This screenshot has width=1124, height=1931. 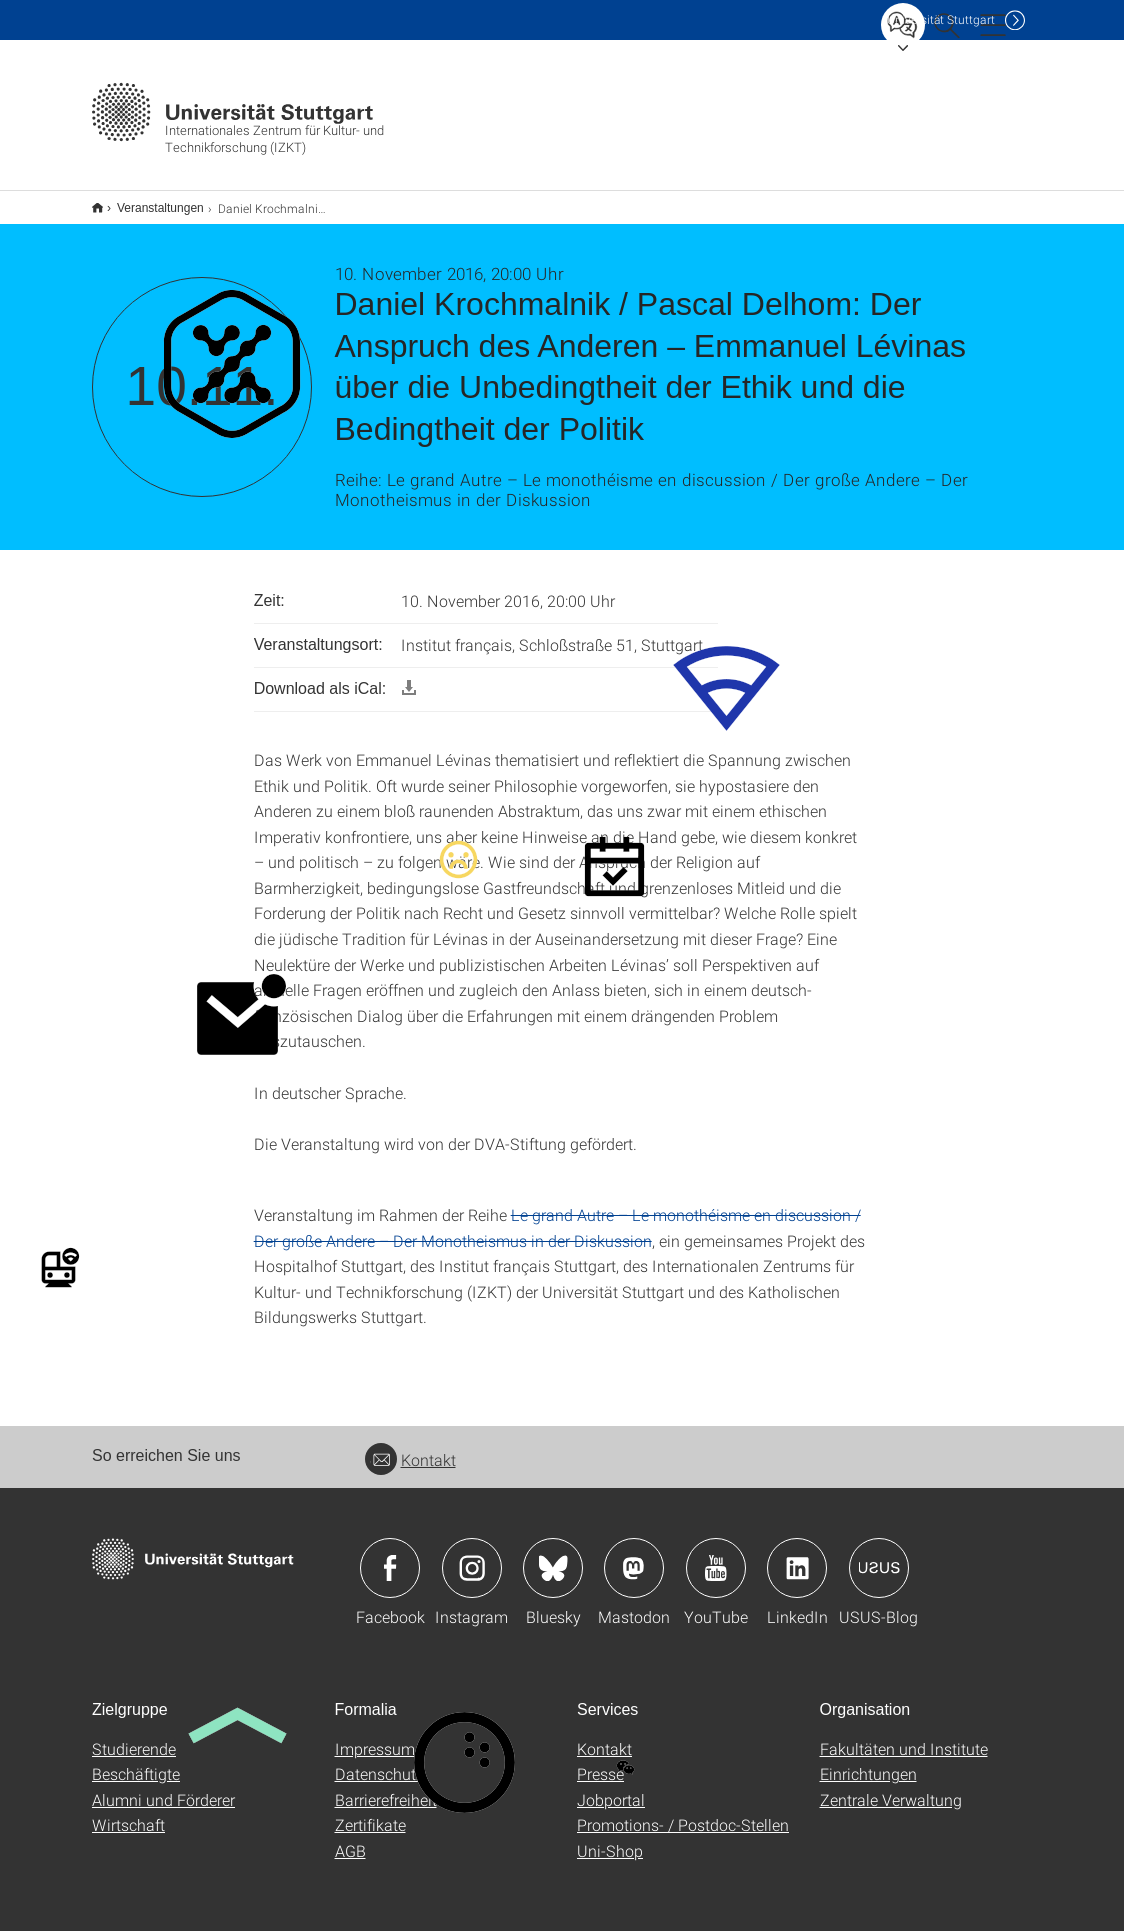 What do you see at coordinates (625, 1767) in the screenshot?
I see `open wechat messaging app` at bounding box center [625, 1767].